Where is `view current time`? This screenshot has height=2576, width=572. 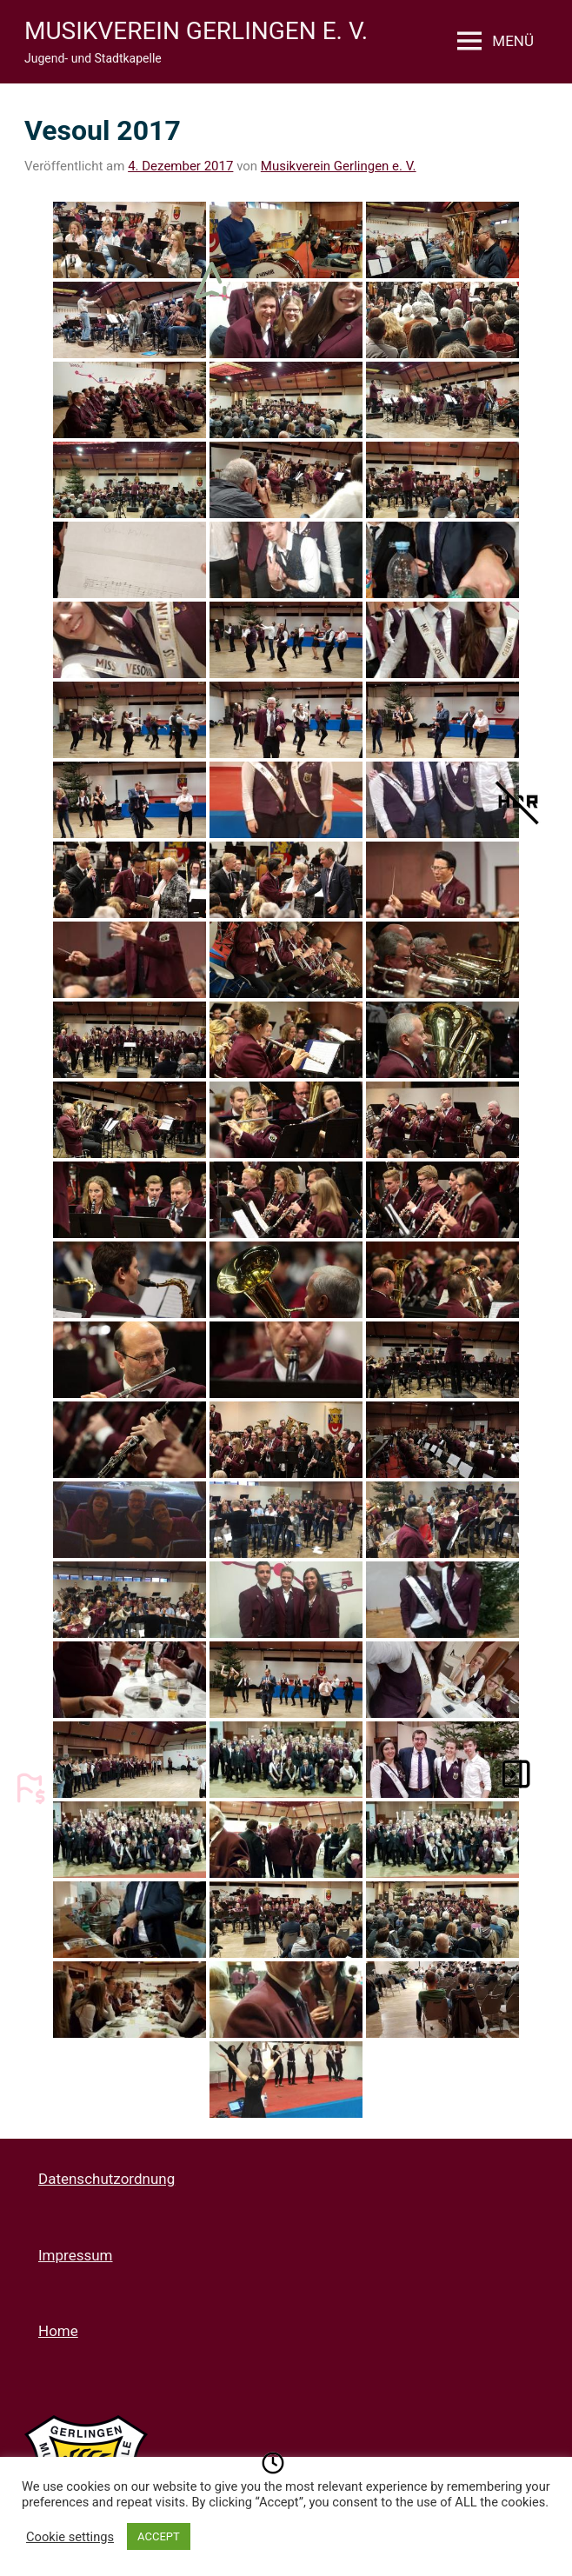 view current time is located at coordinates (273, 2463).